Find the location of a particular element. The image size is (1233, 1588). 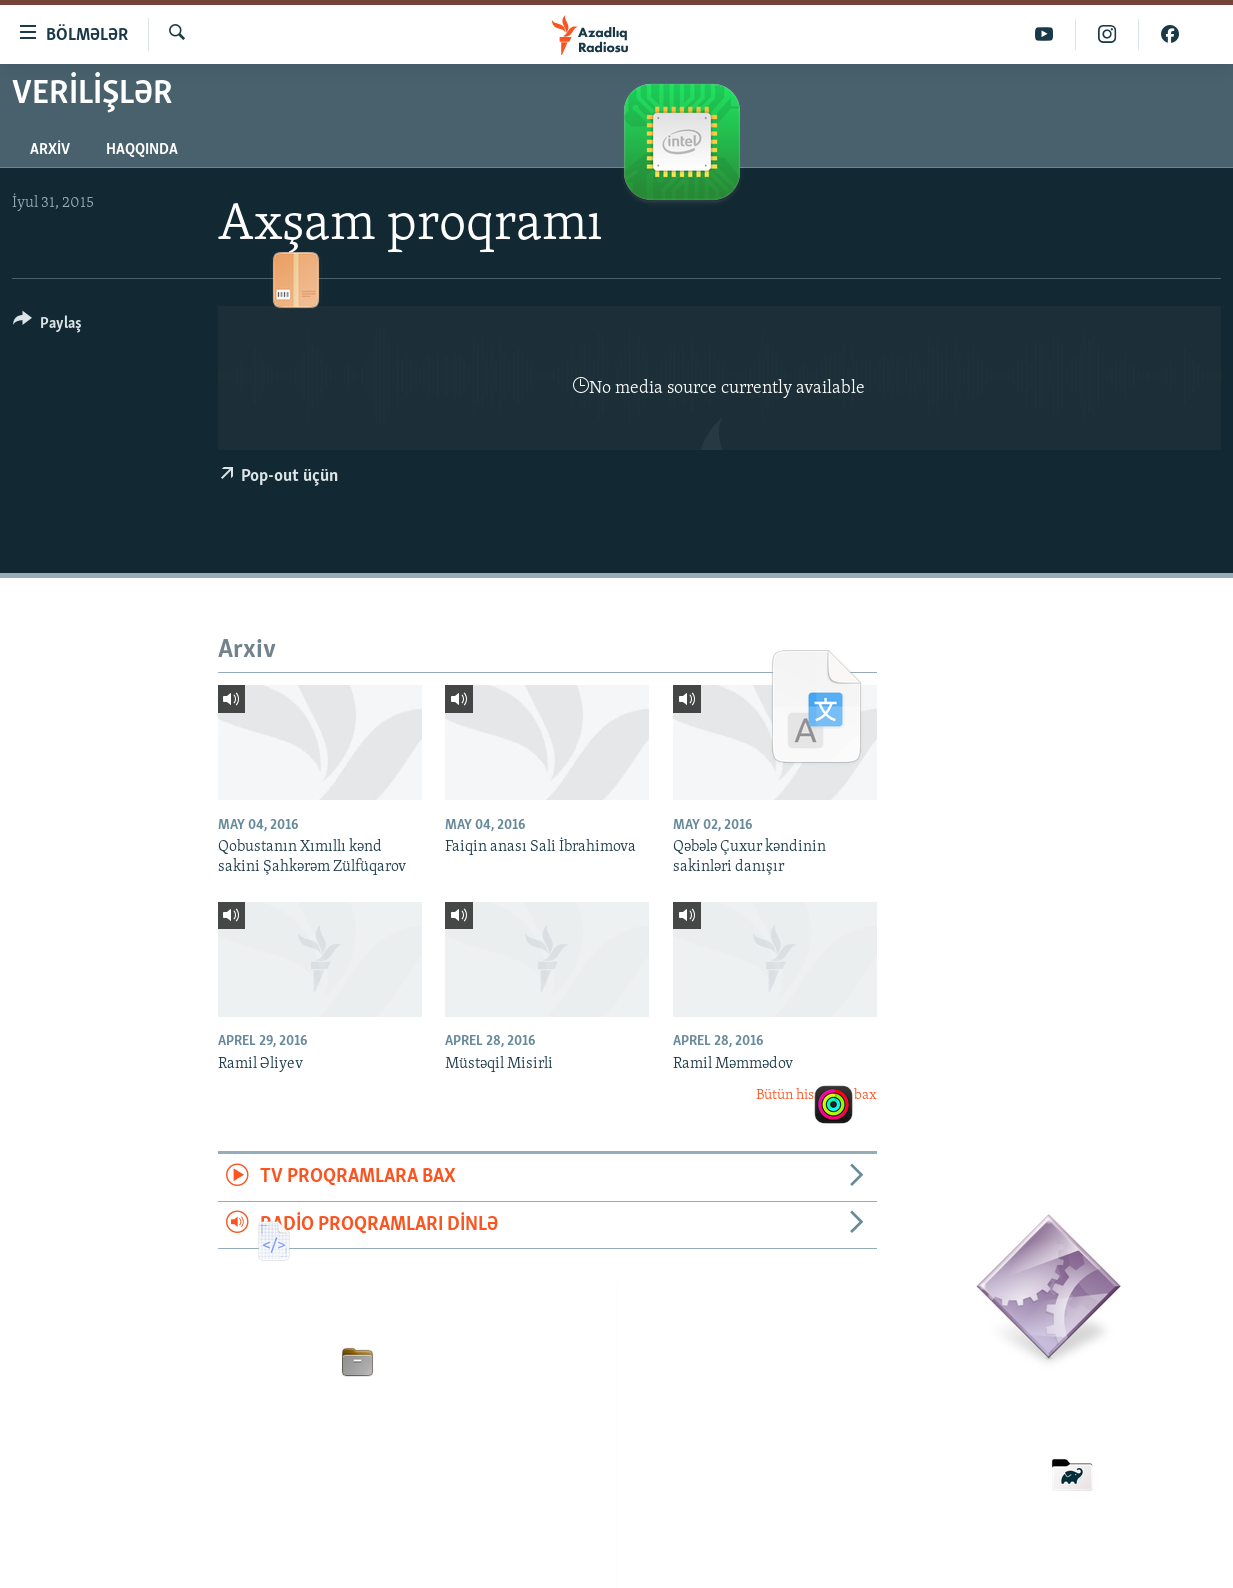

a compressed archive or package file is located at coordinates (296, 280).